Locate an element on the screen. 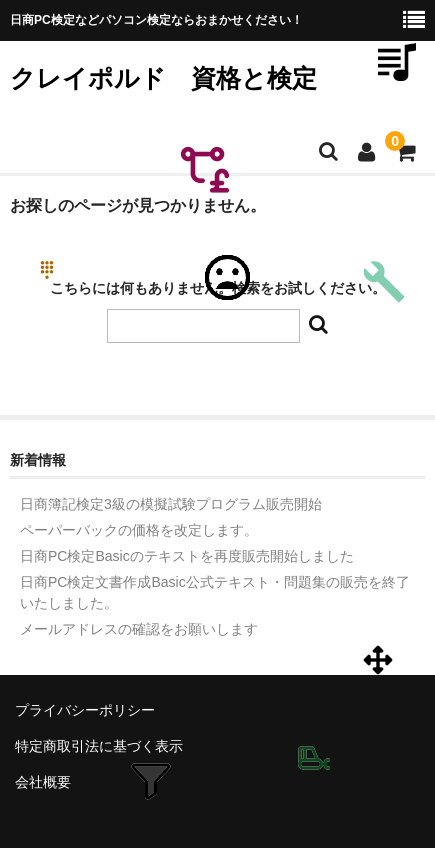 This screenshot has width=435, height=848. construction or building project category is located at coordinates (314, 758).